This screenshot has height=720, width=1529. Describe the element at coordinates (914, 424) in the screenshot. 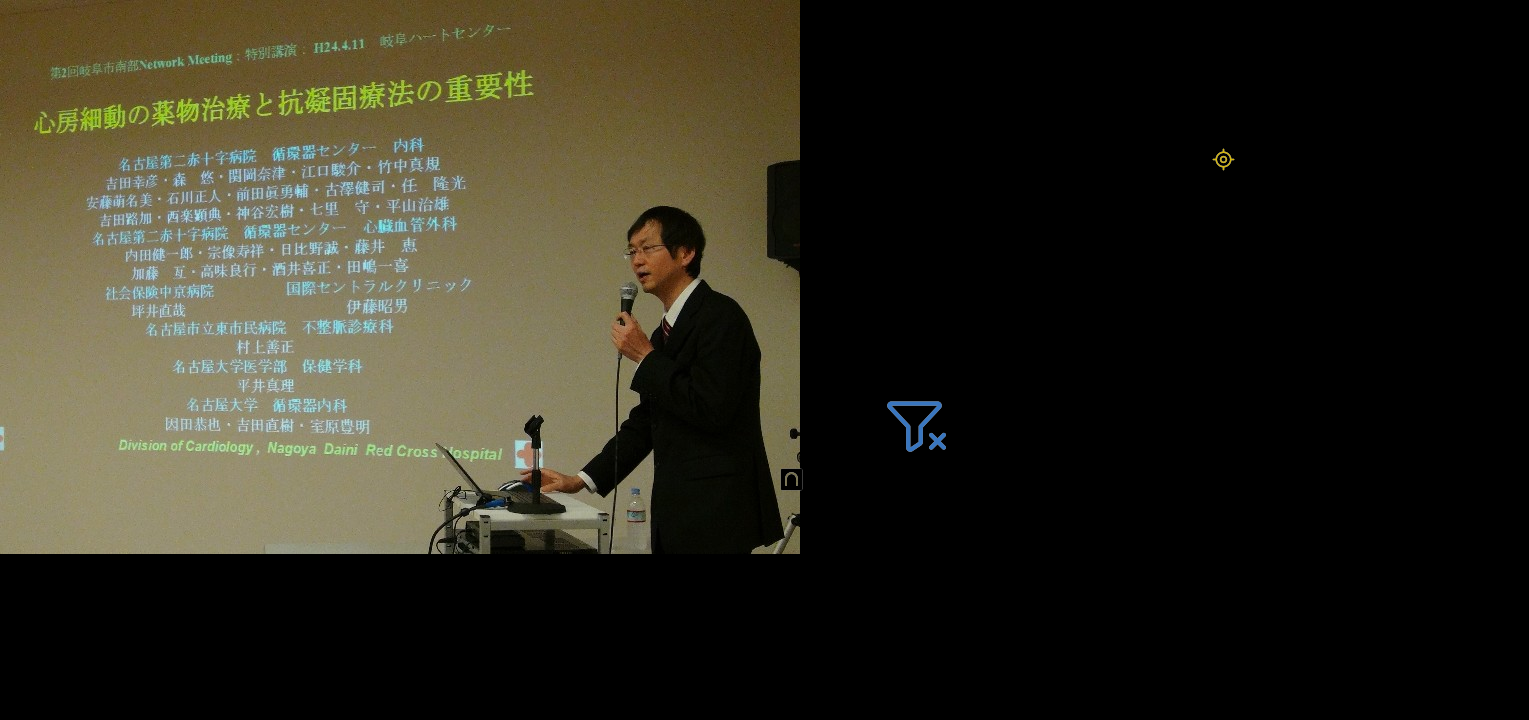

I see `clear all active filters` at that location.